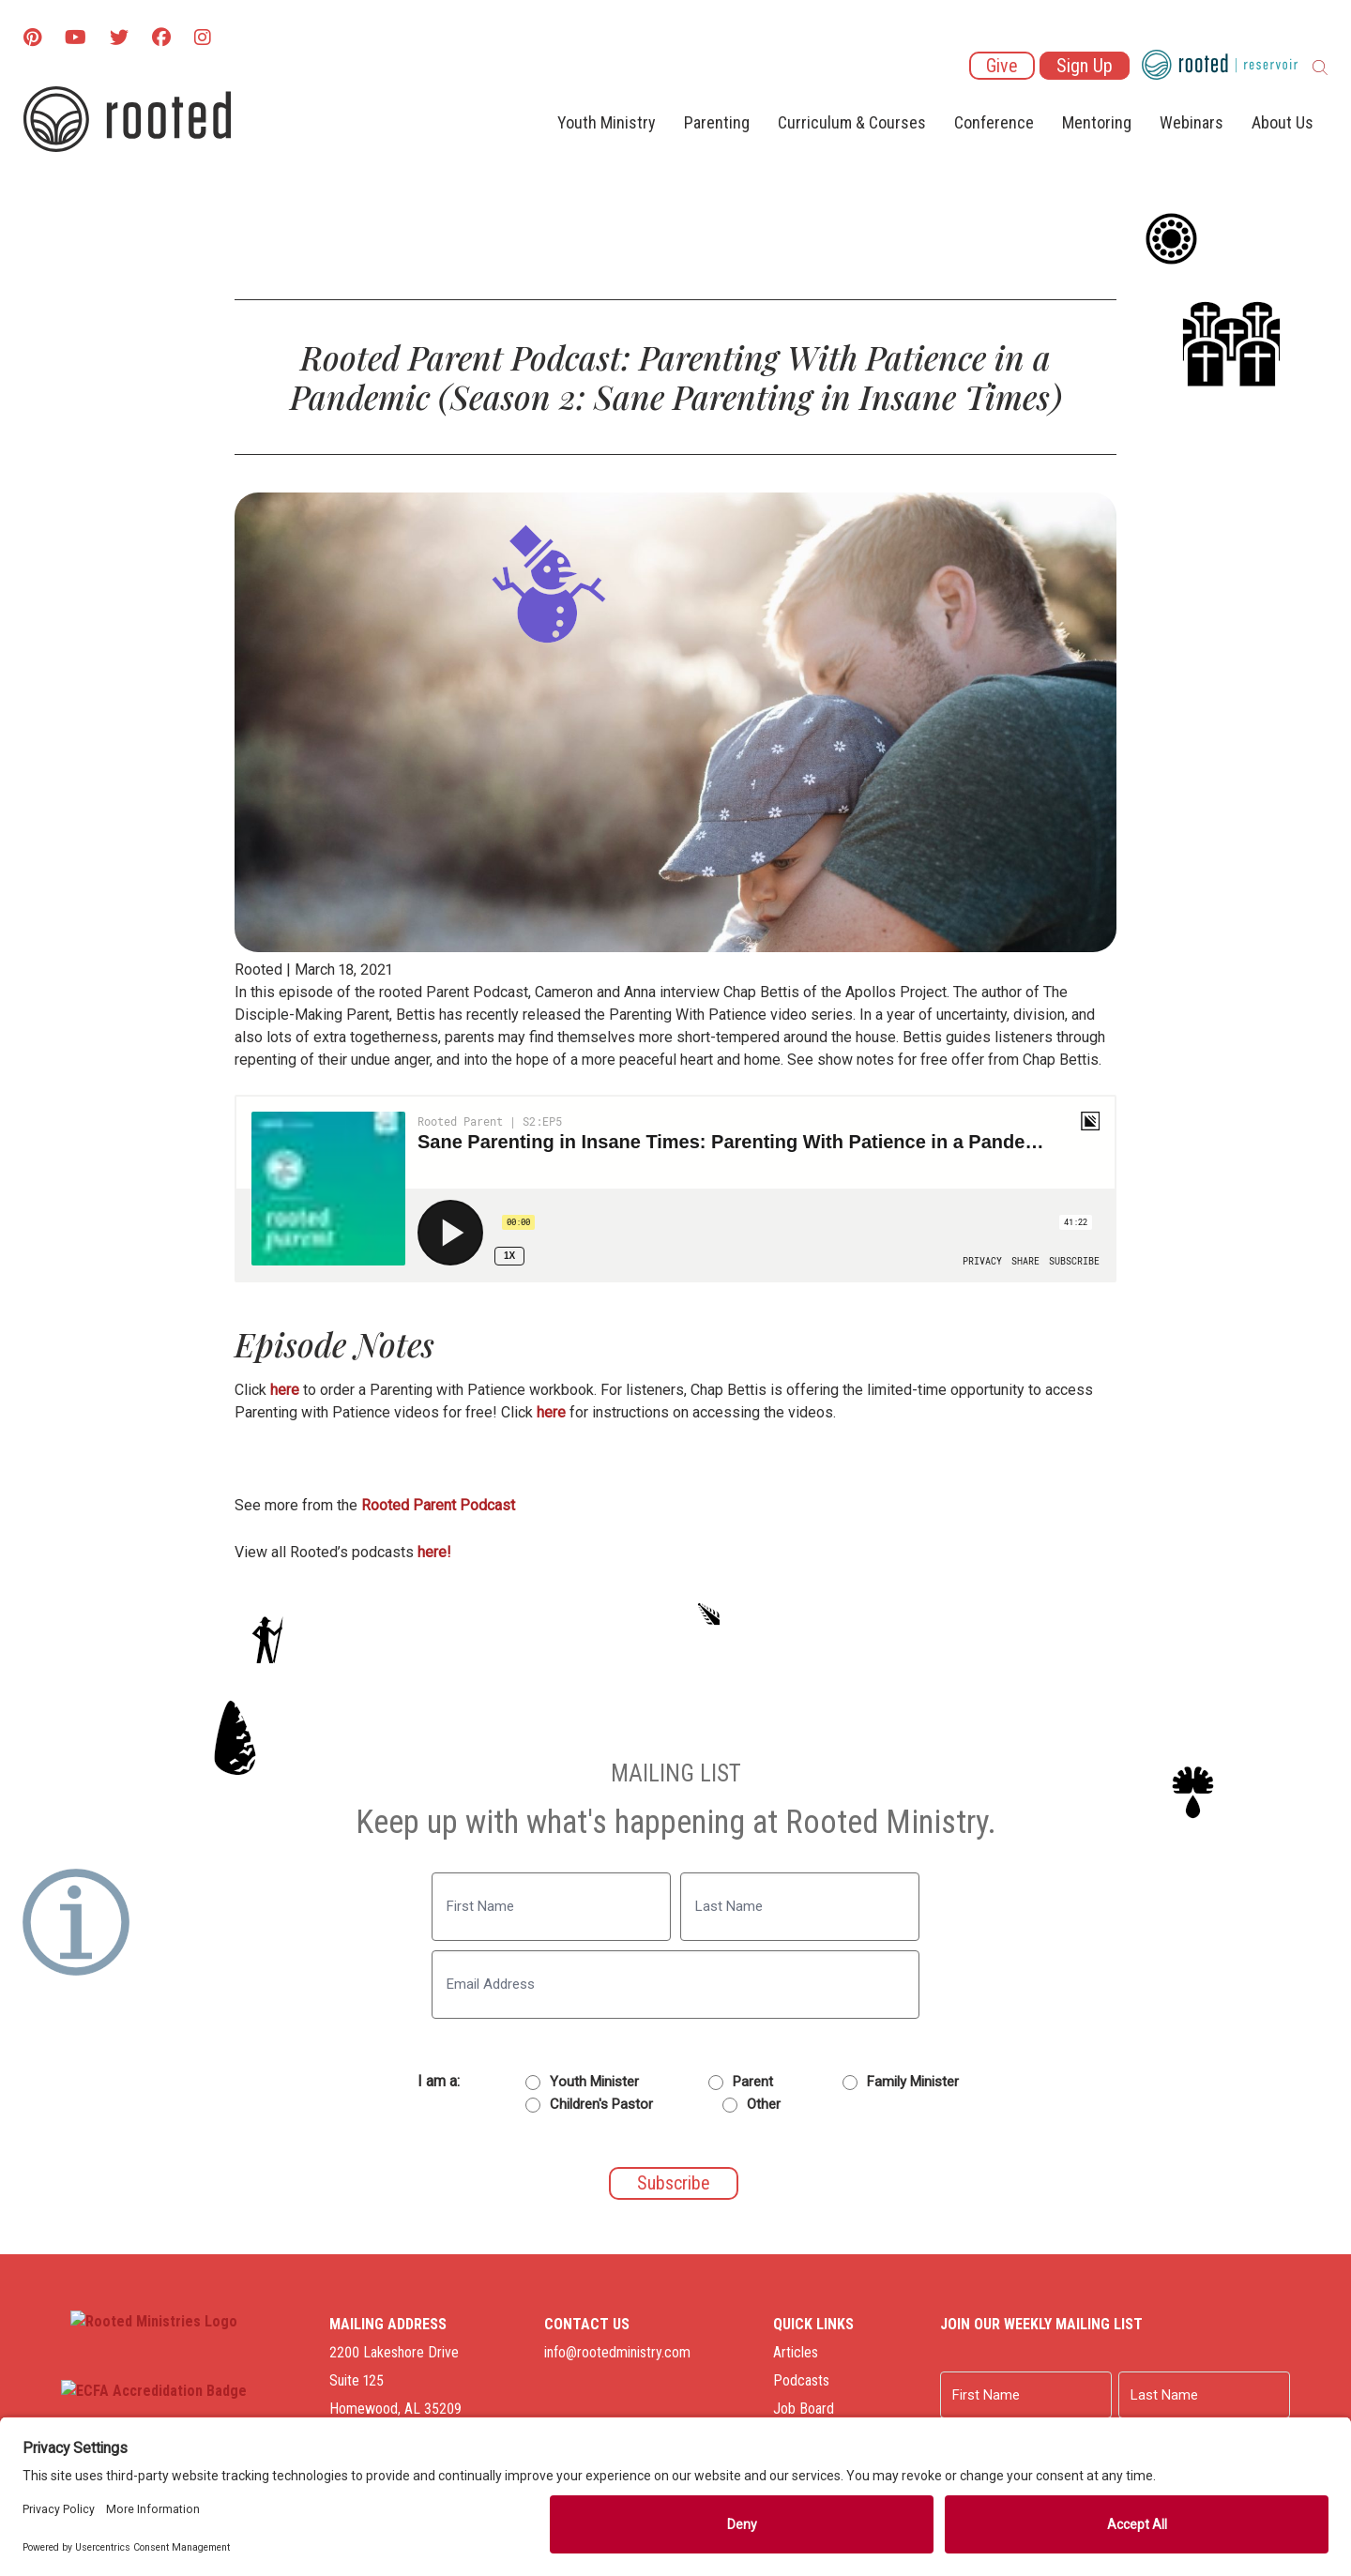  I want to click on winter or holiday-themed content, so click(548, 584).